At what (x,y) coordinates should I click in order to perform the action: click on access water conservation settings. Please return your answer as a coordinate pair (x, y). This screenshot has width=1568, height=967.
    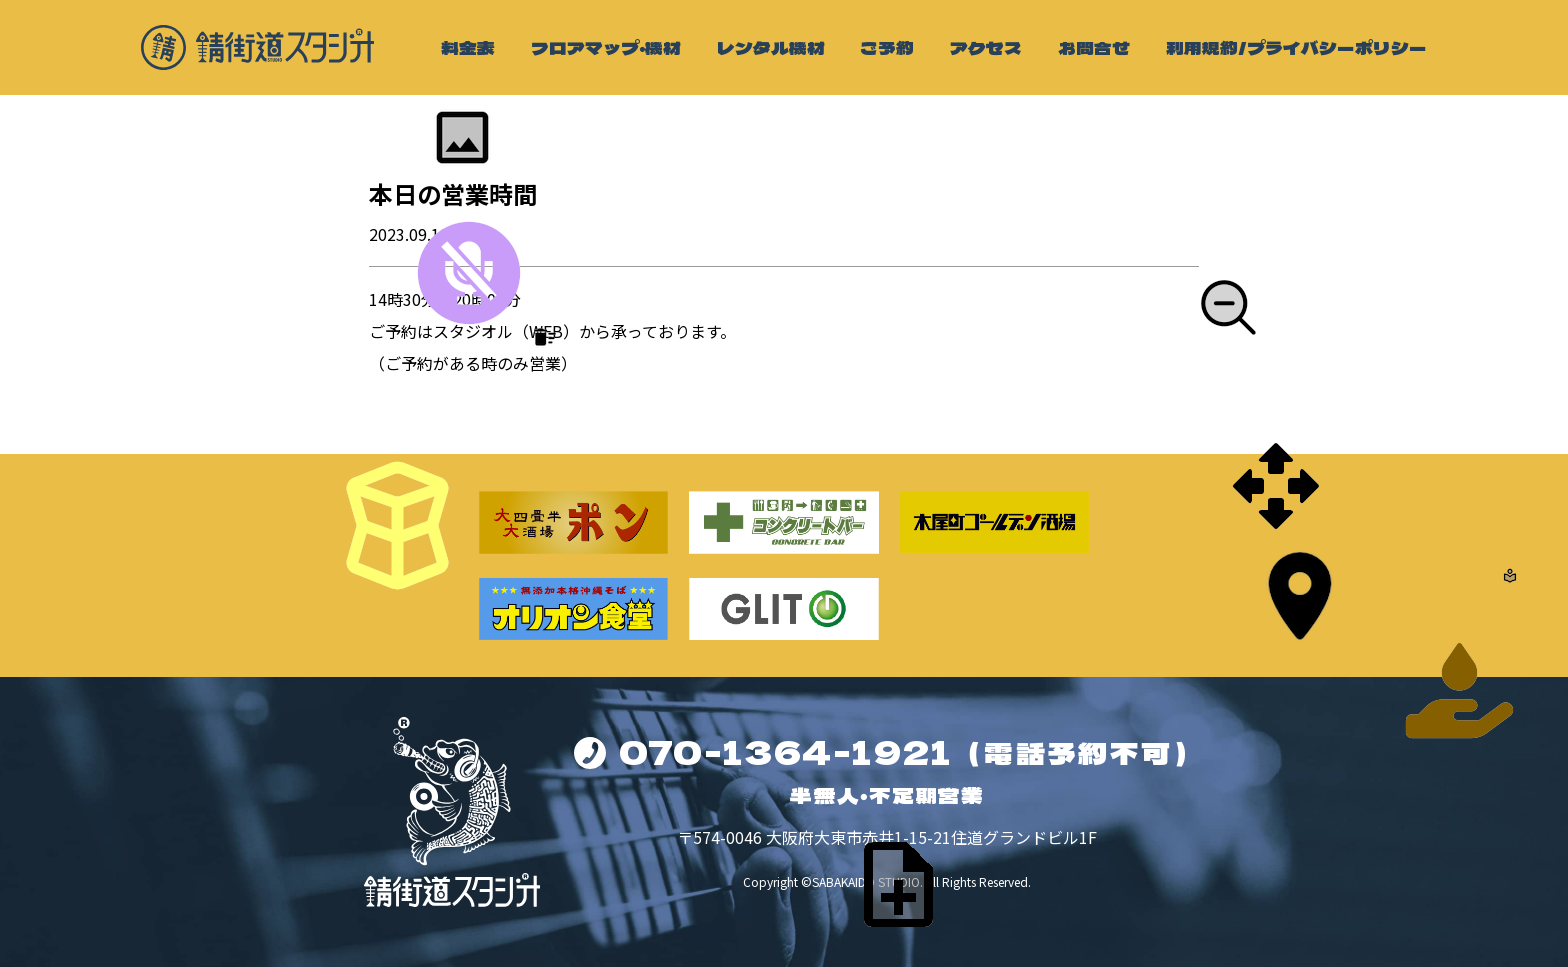
    Looking at the image, I should click on (1459, 690).